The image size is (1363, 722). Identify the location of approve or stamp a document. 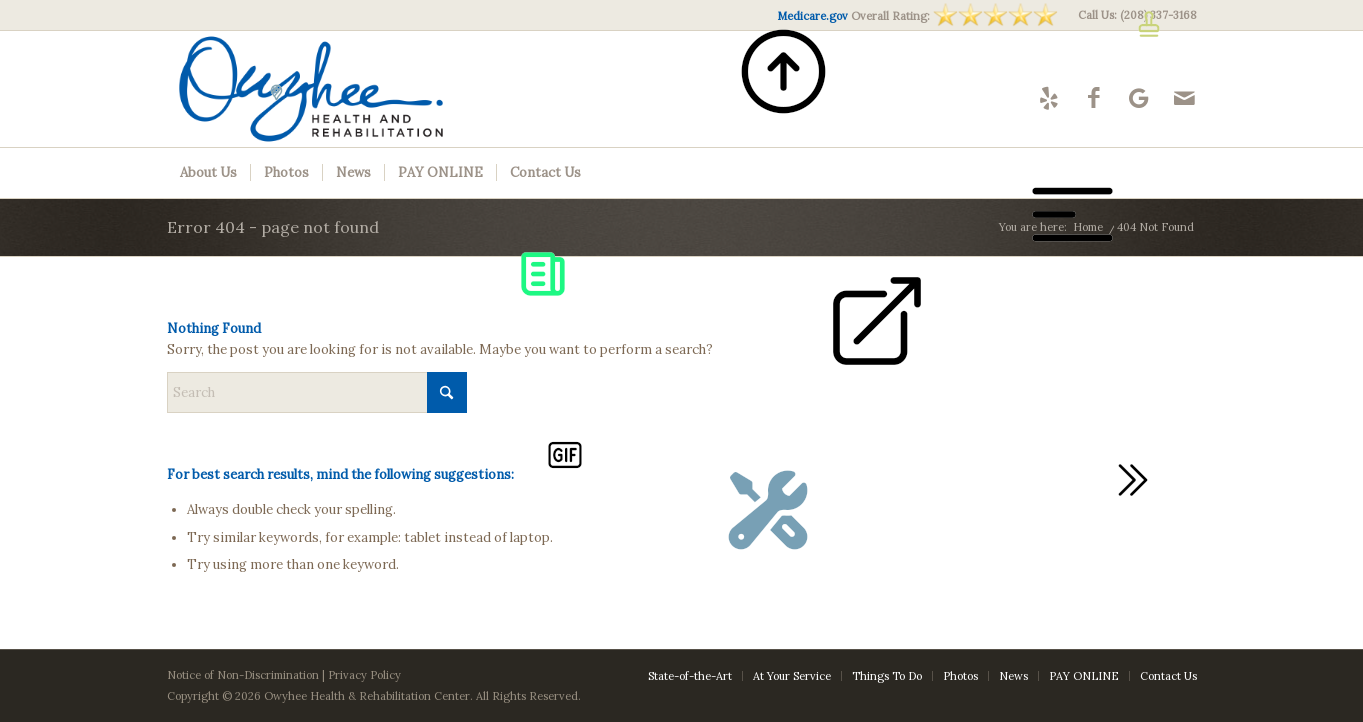
(1149, 24).